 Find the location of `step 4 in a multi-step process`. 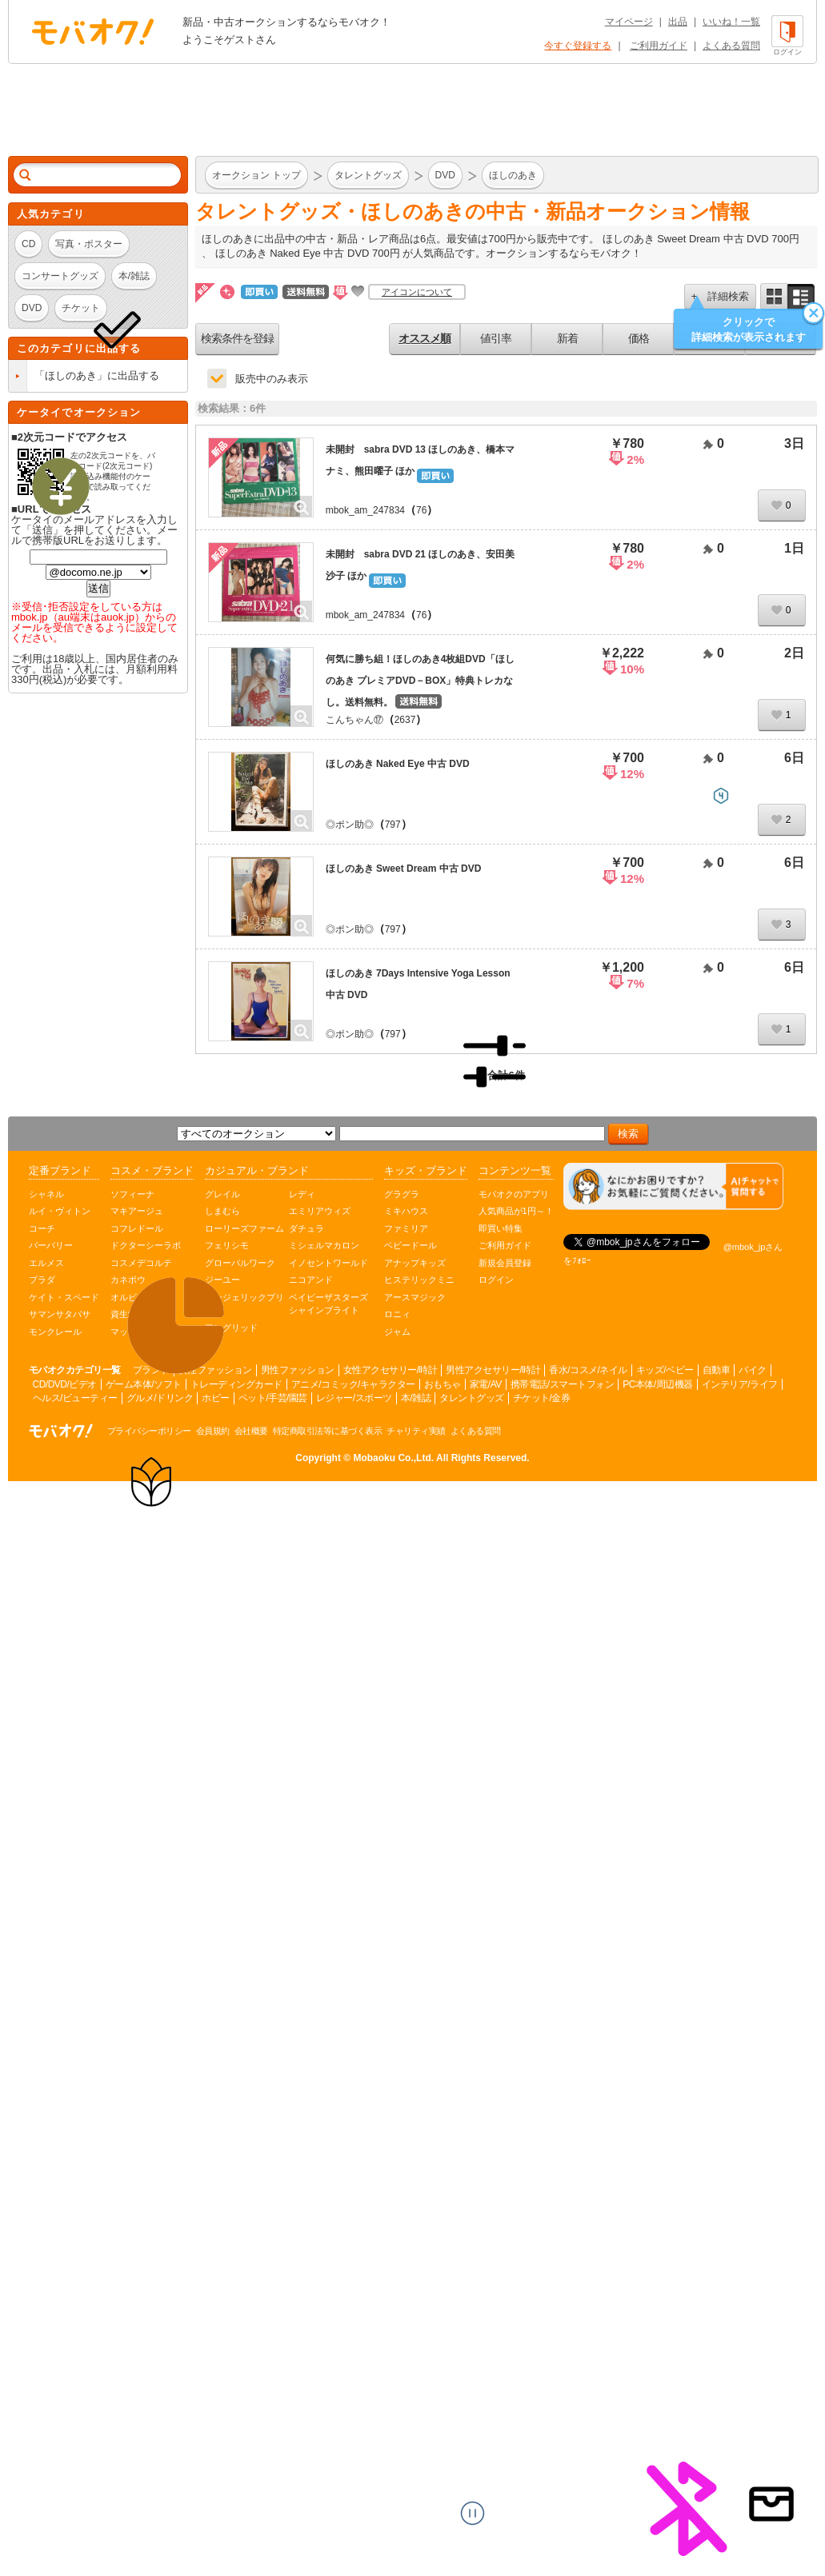

step 4 in a multi-step process is located at coordinates (721, 796).